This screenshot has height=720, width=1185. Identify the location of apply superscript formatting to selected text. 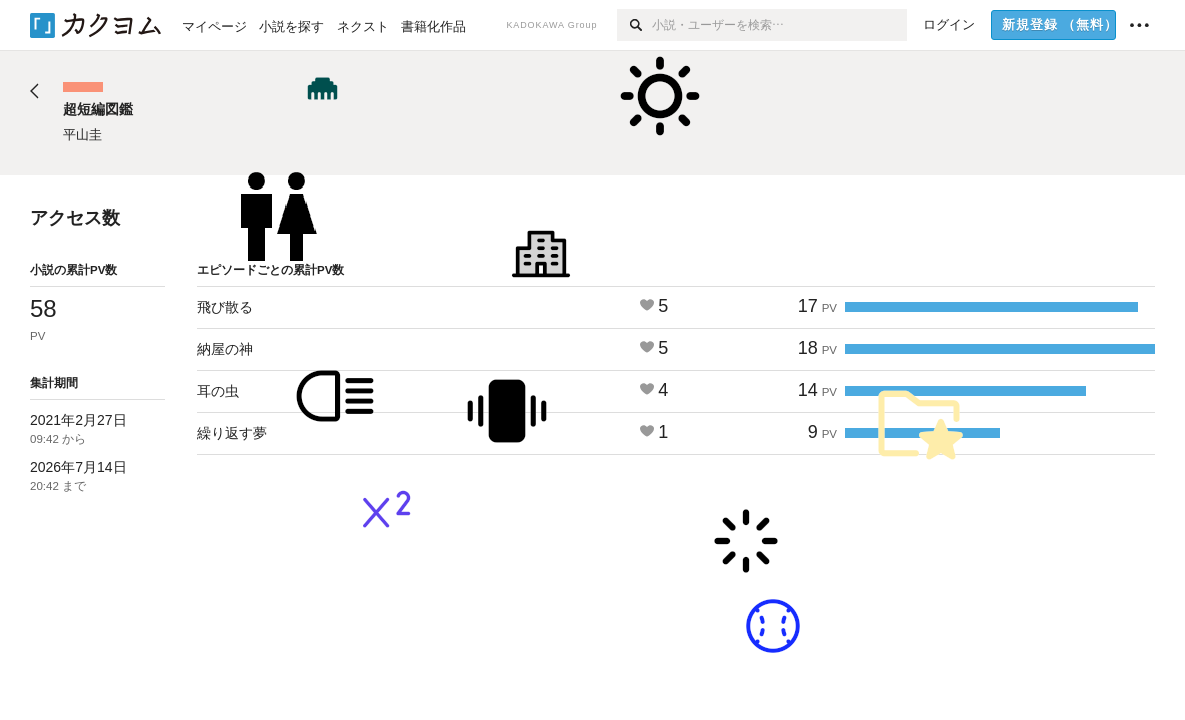
(384, 510).